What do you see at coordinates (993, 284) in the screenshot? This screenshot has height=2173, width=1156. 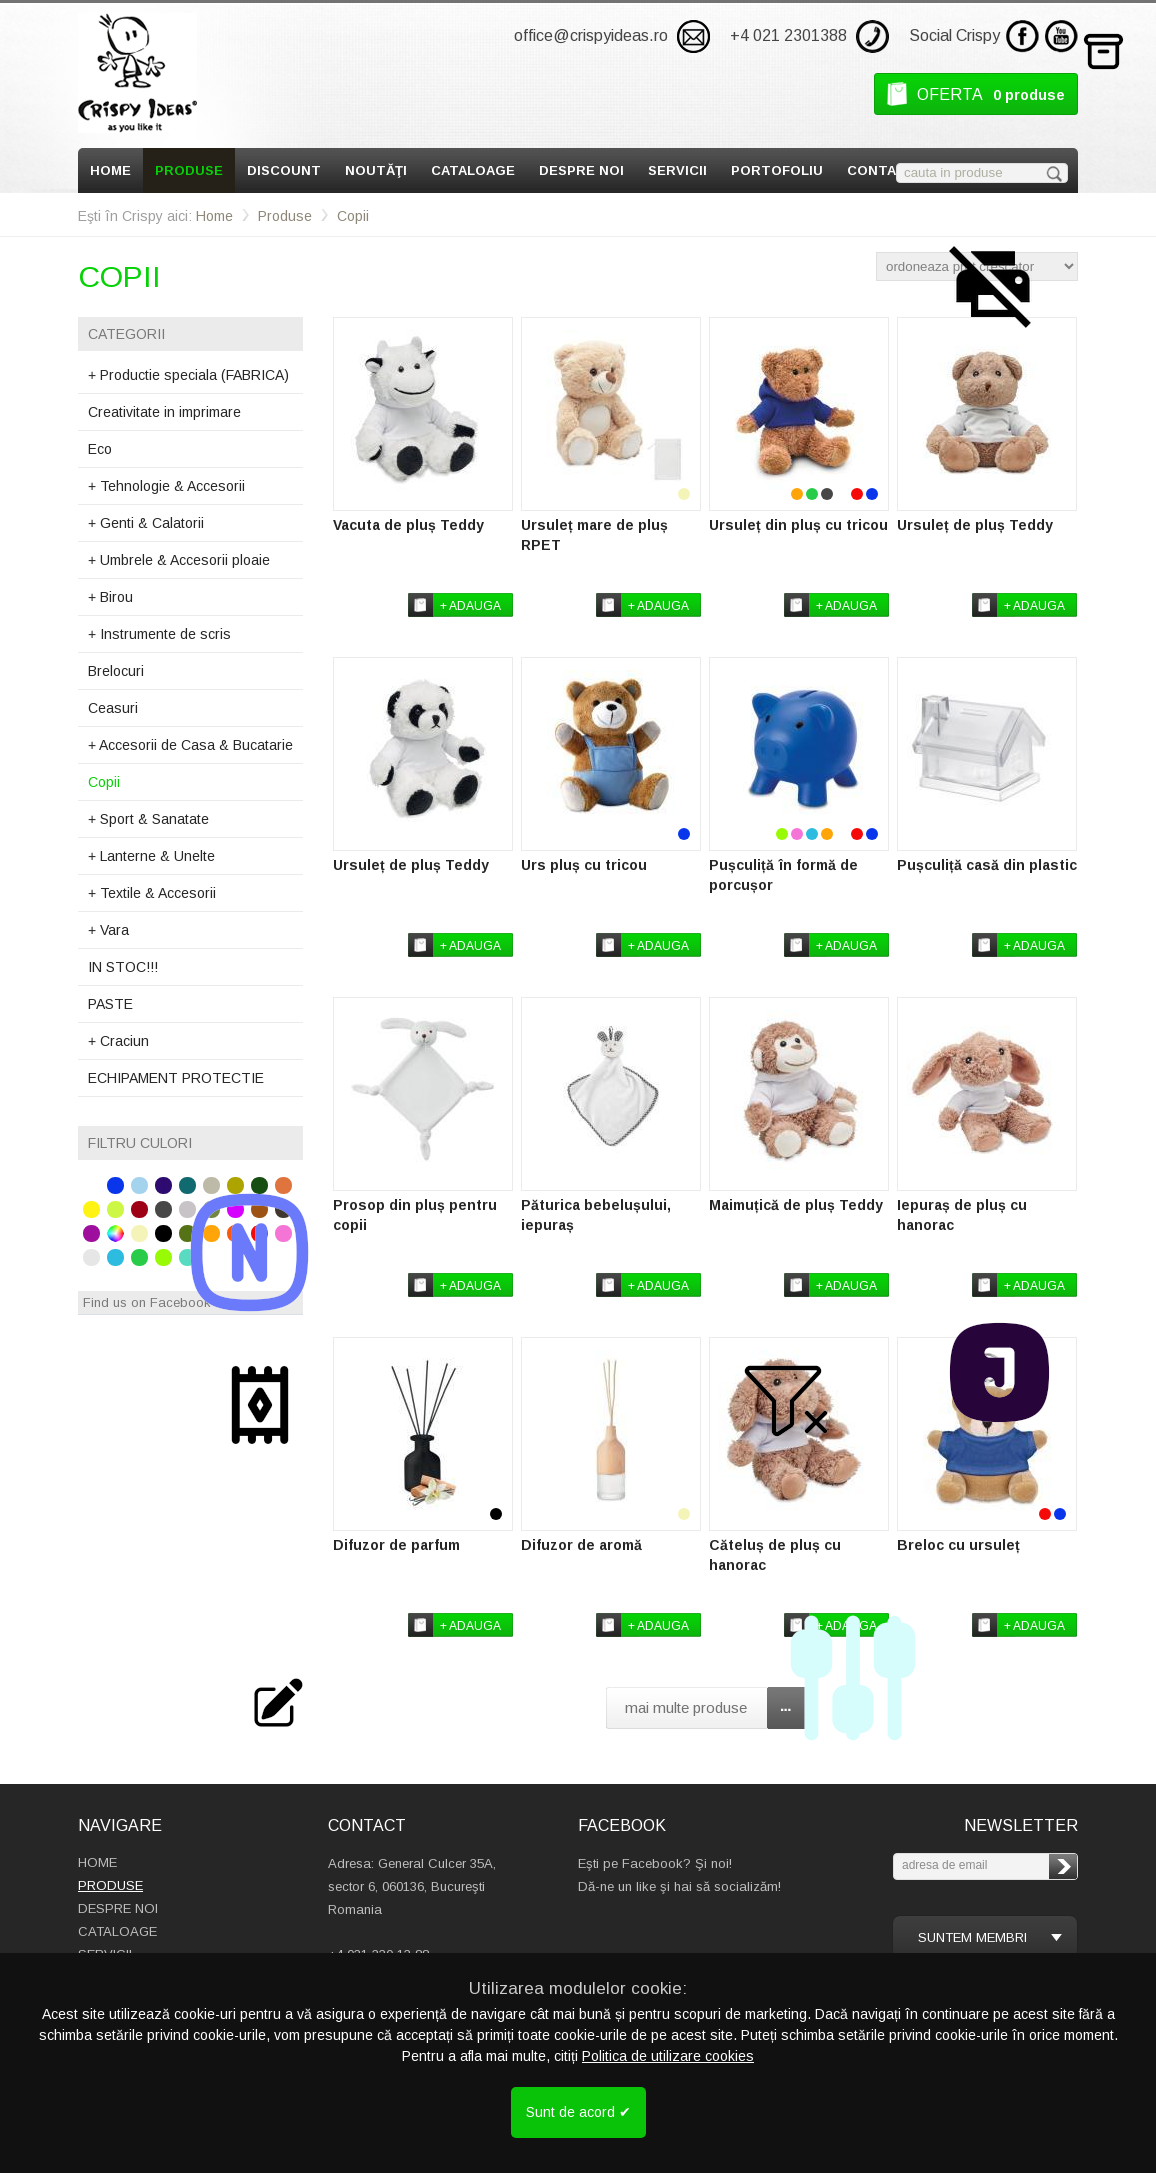 I see `printing is unavailable or disabled` at bounding box center [993, 284].